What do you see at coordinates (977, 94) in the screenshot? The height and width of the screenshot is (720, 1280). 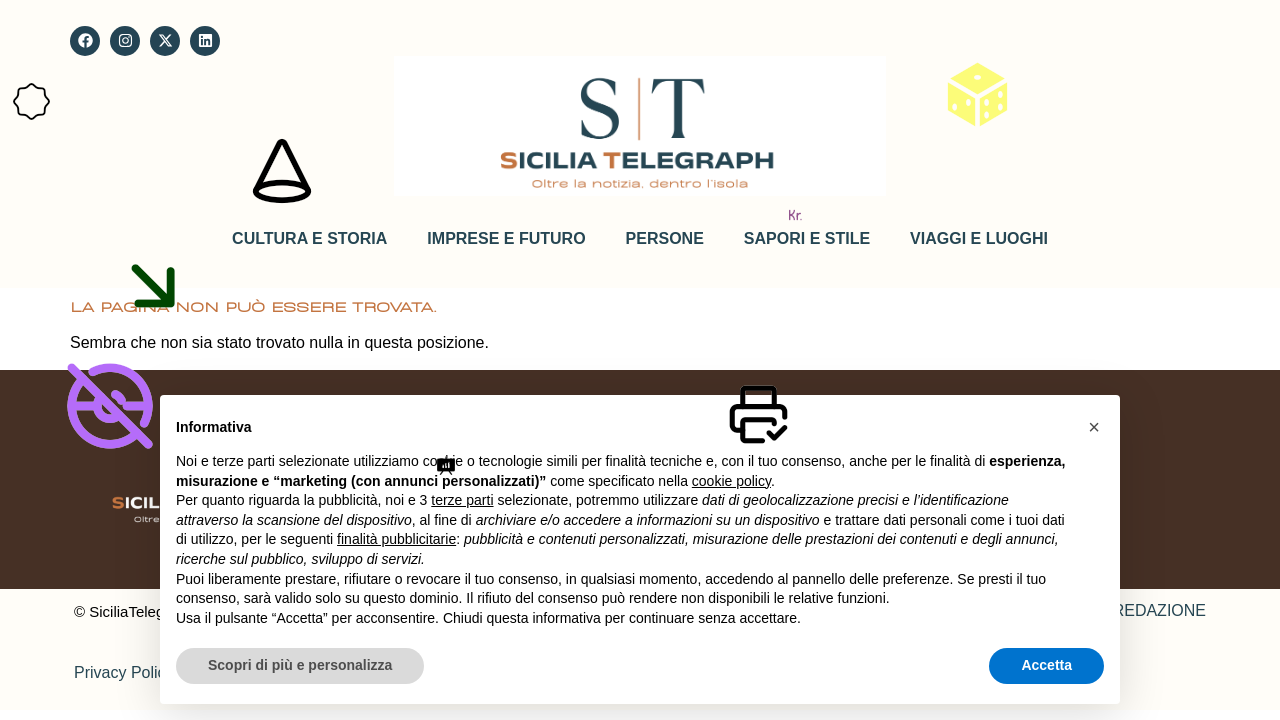 I see `randomize or shuffle content` at bounding box center [977, 94].